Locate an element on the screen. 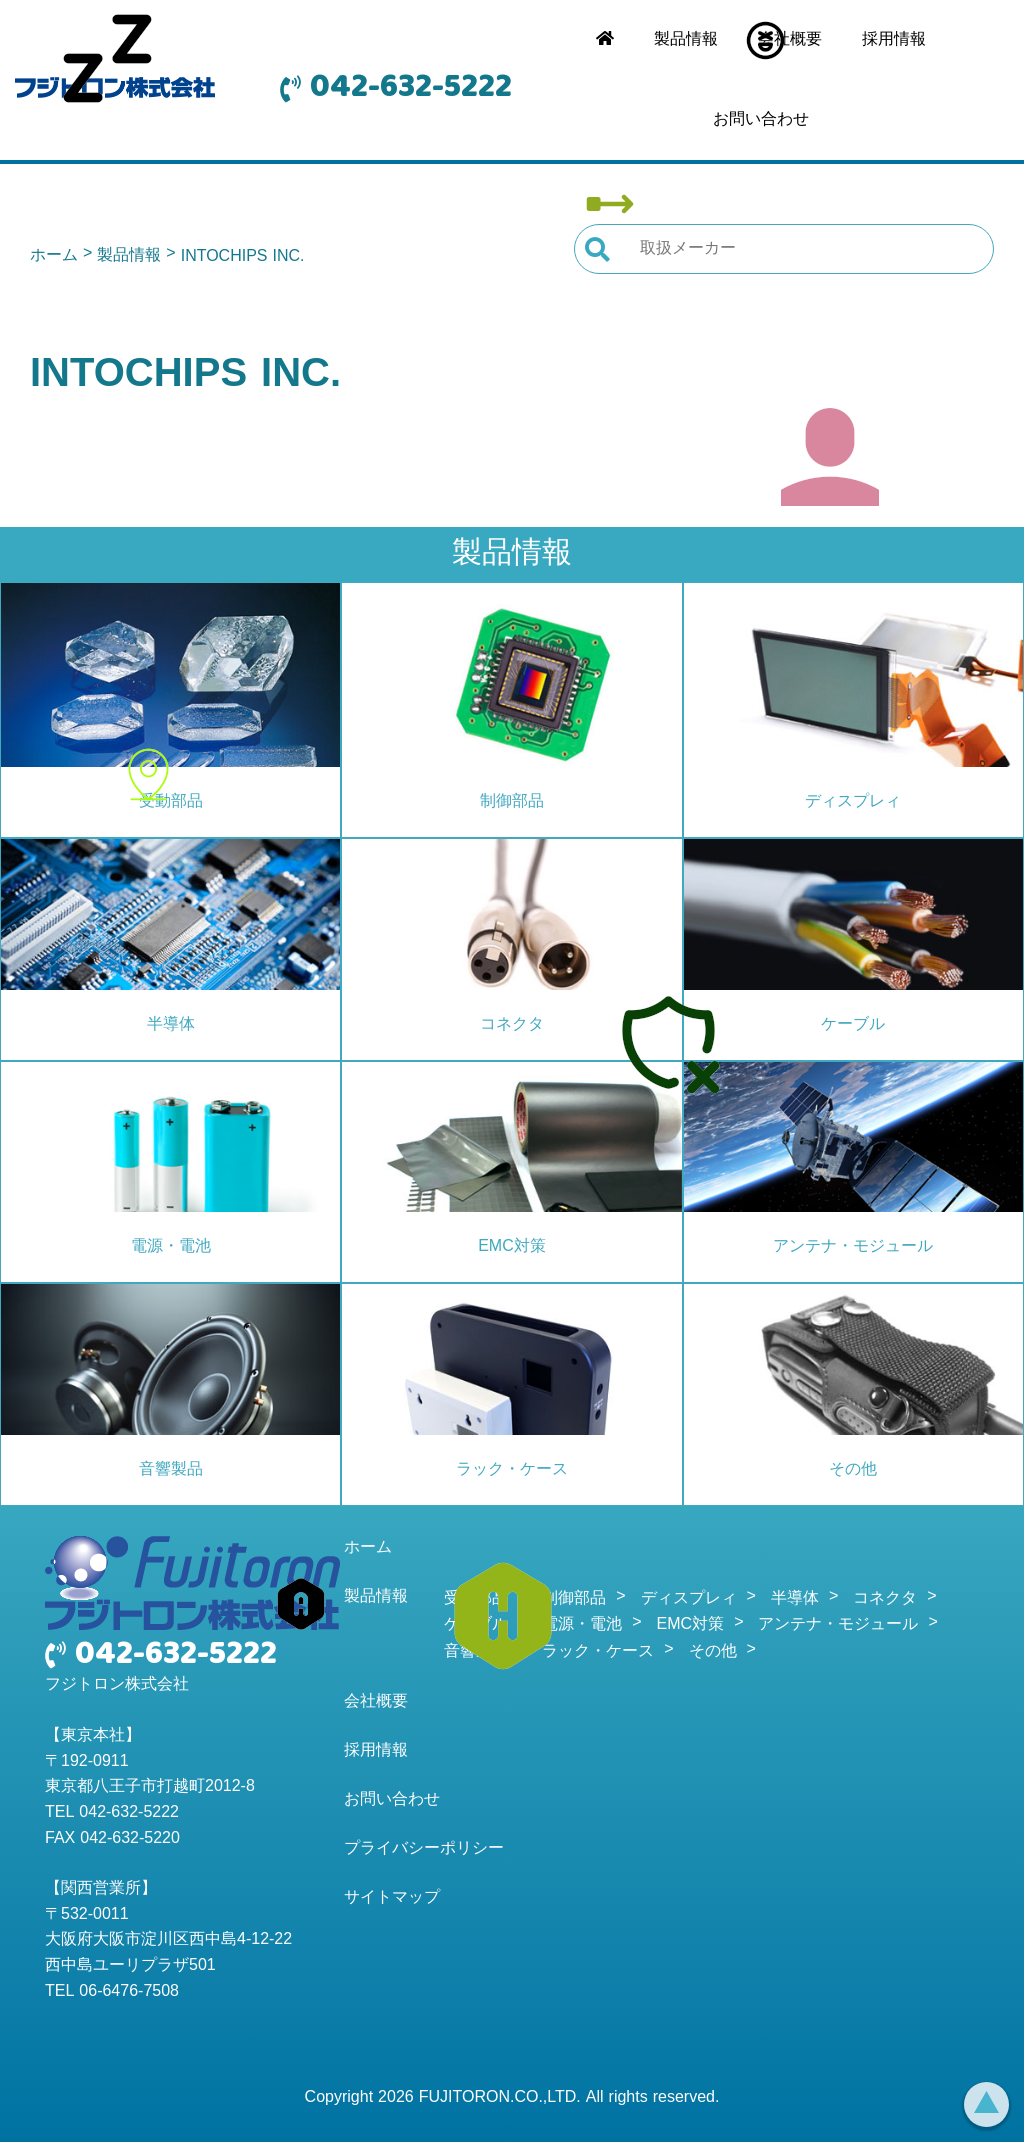 The width and height of the screenshot is (1024, 2142). disable security protection is located at coordinates (668, 1042).